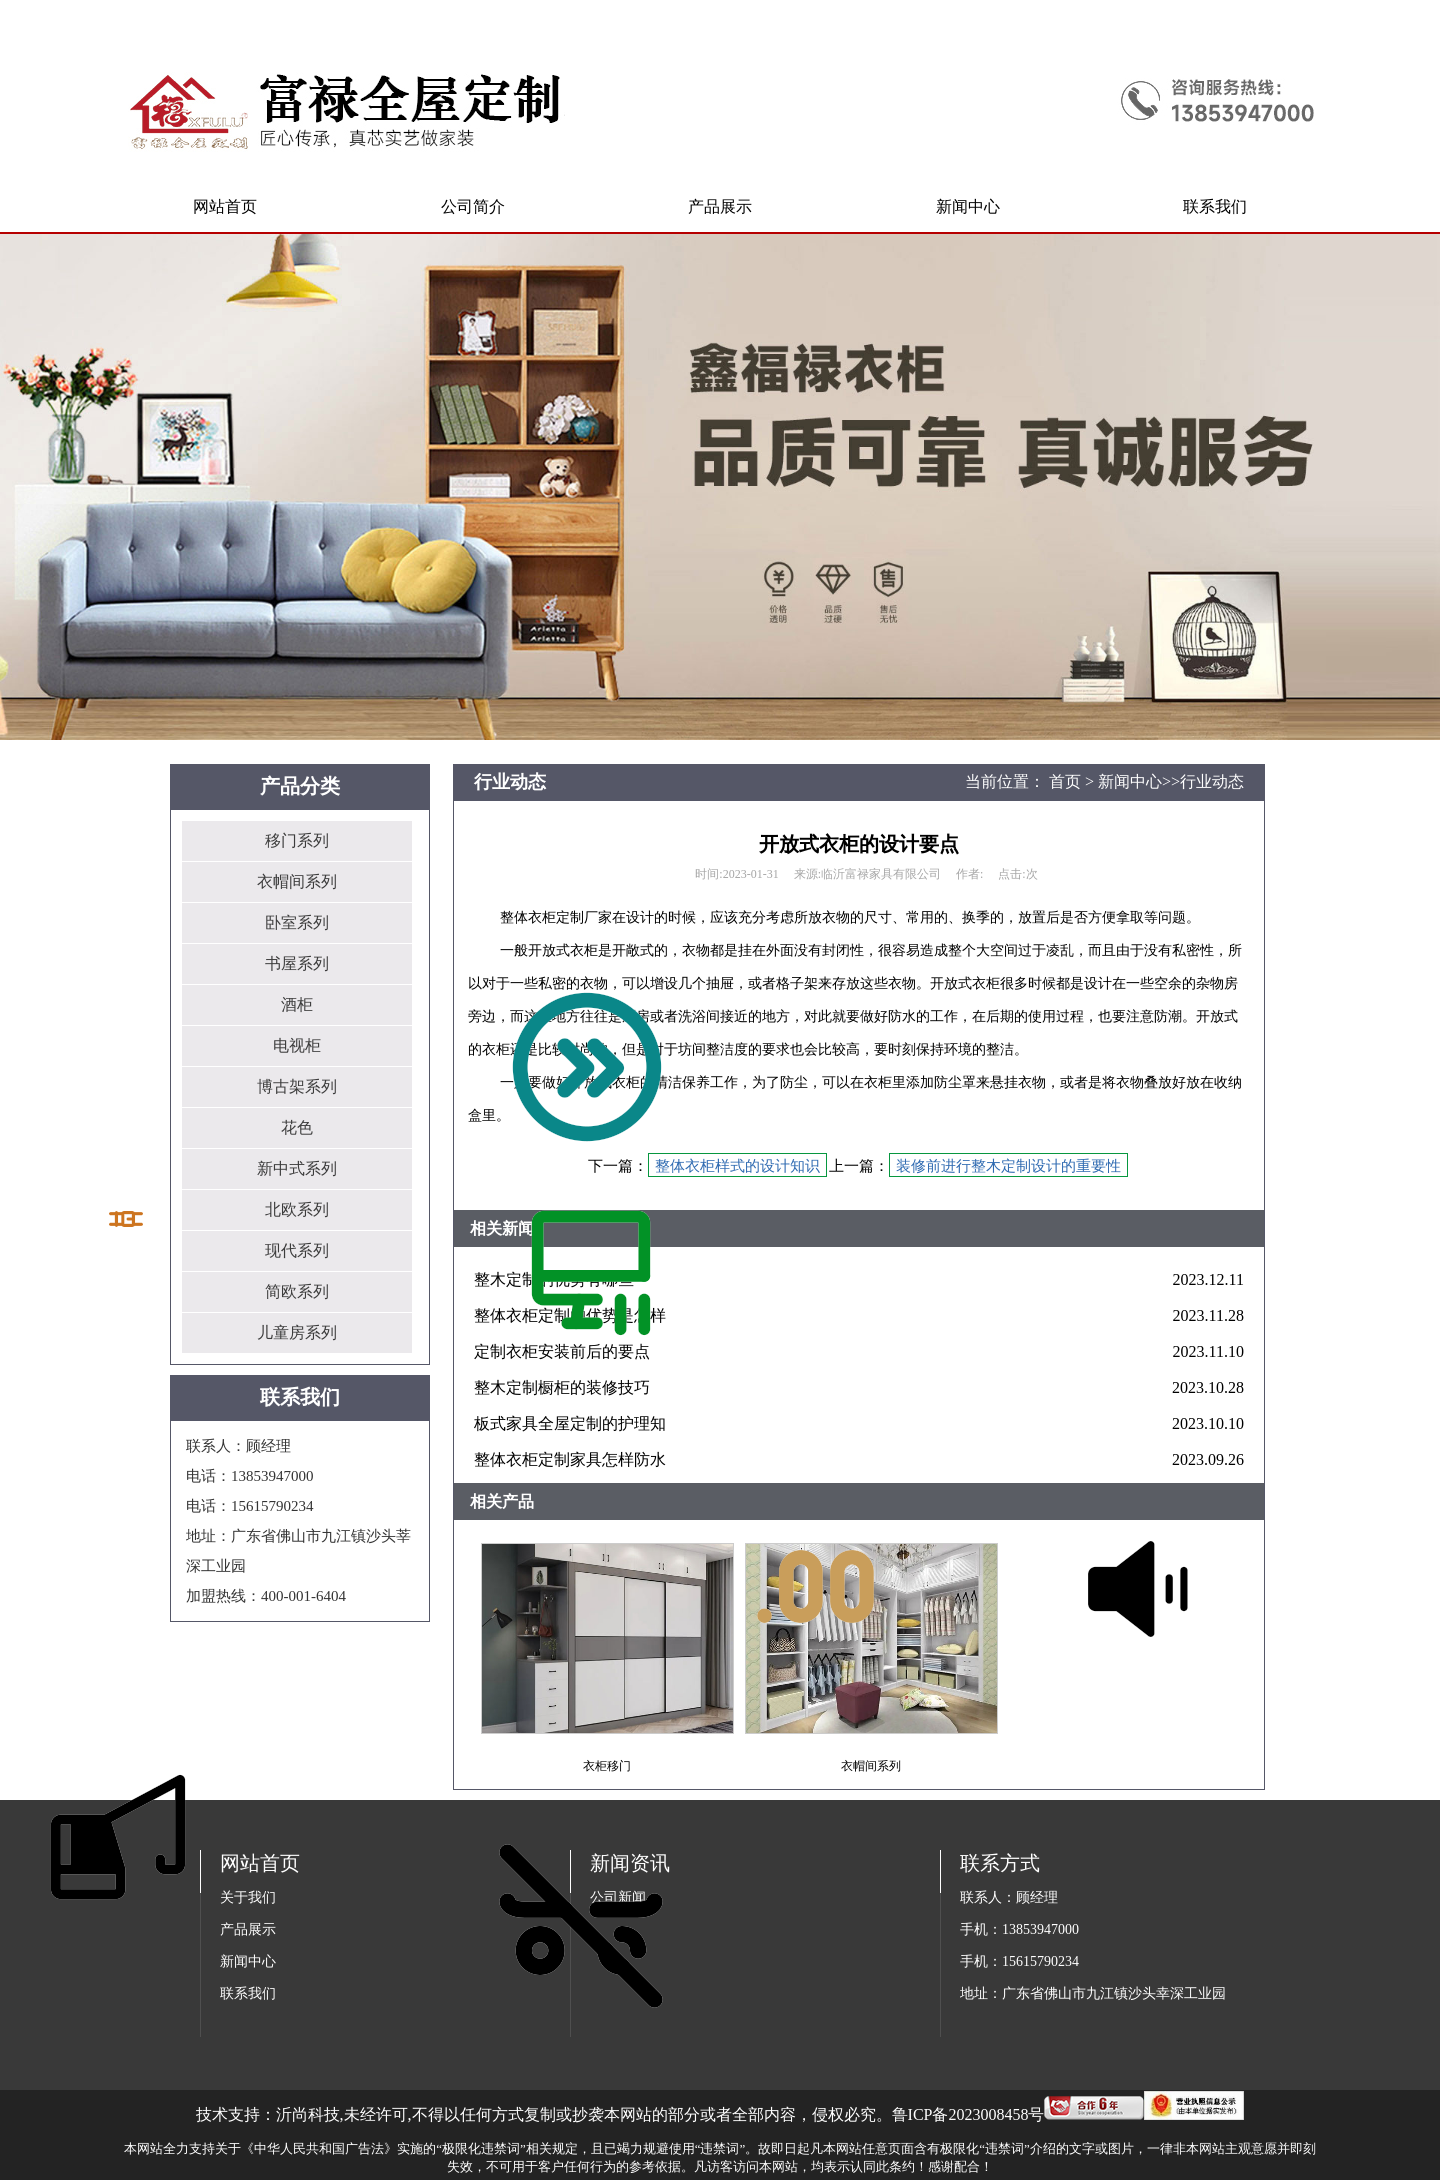  I want to click on skateboarding not allowed in this area, so click(581, 1926).